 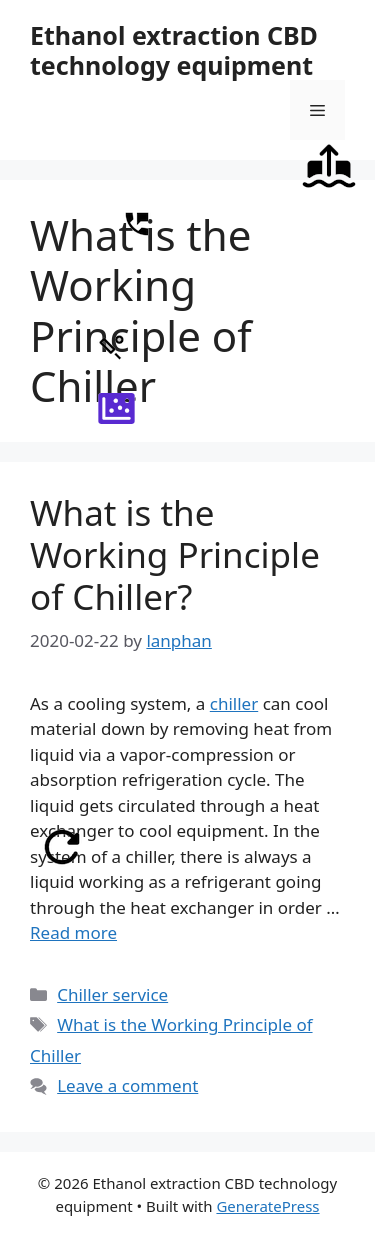 What do you see at coordinates (62, 847) in the screenshot?
I see `refresh or reload the current page` at bounding box center [62, 847].